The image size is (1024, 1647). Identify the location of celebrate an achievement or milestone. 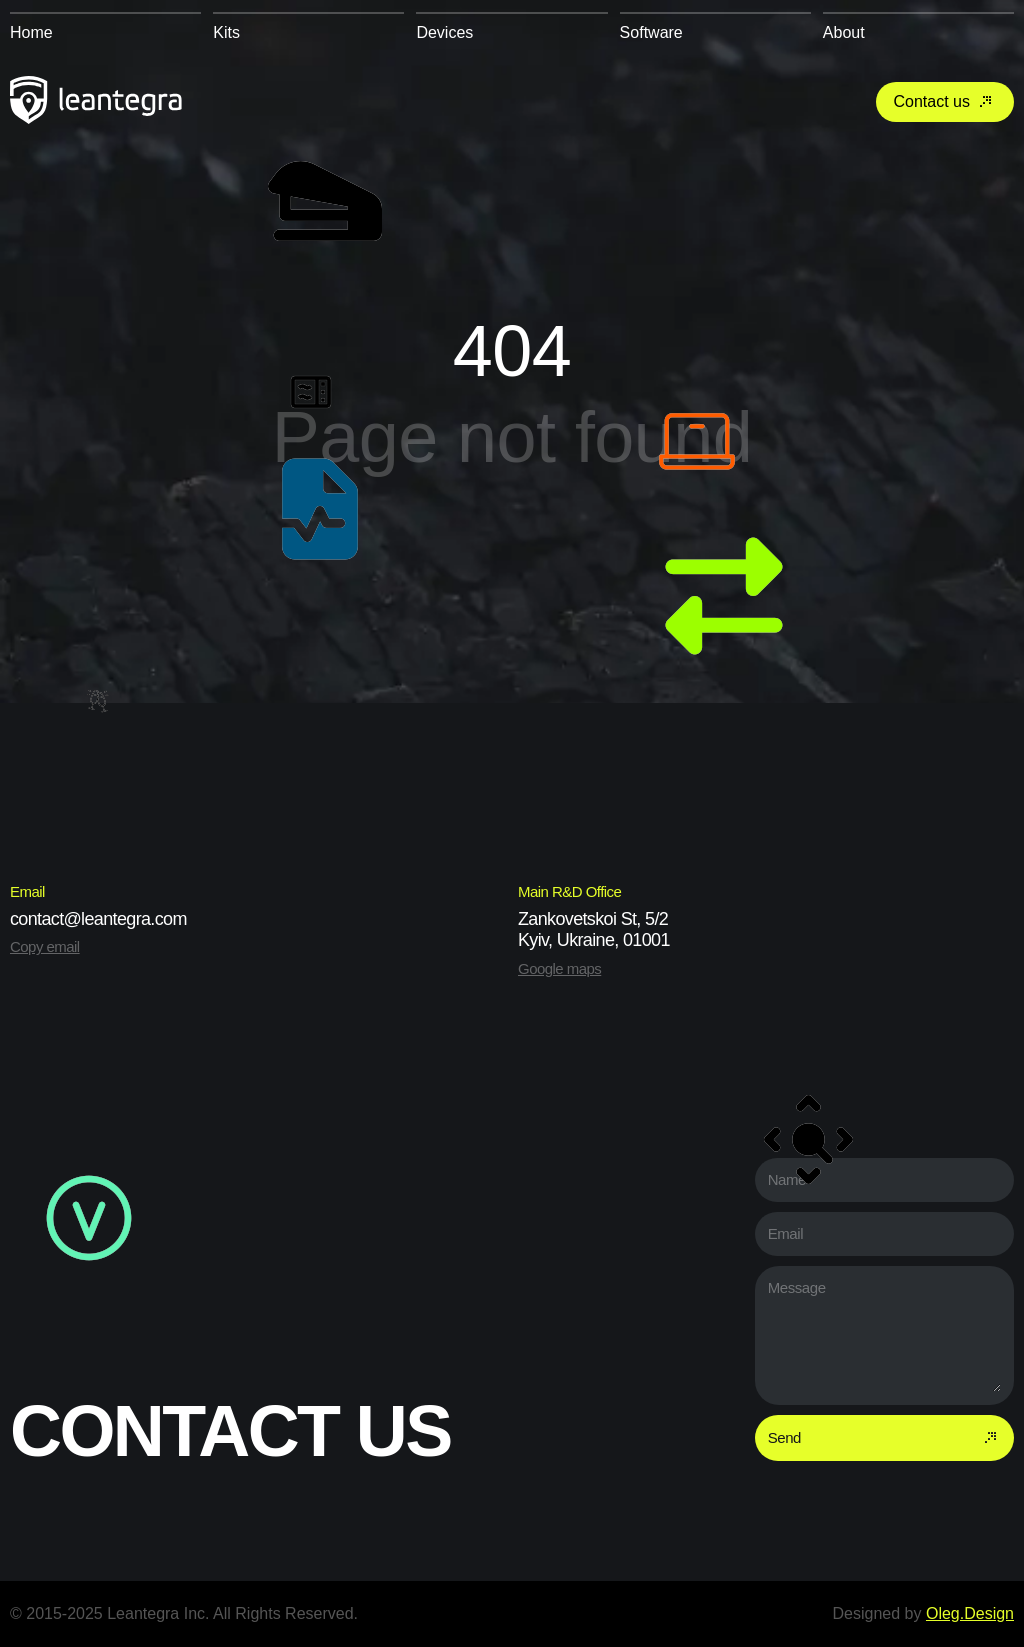
(98, 701).